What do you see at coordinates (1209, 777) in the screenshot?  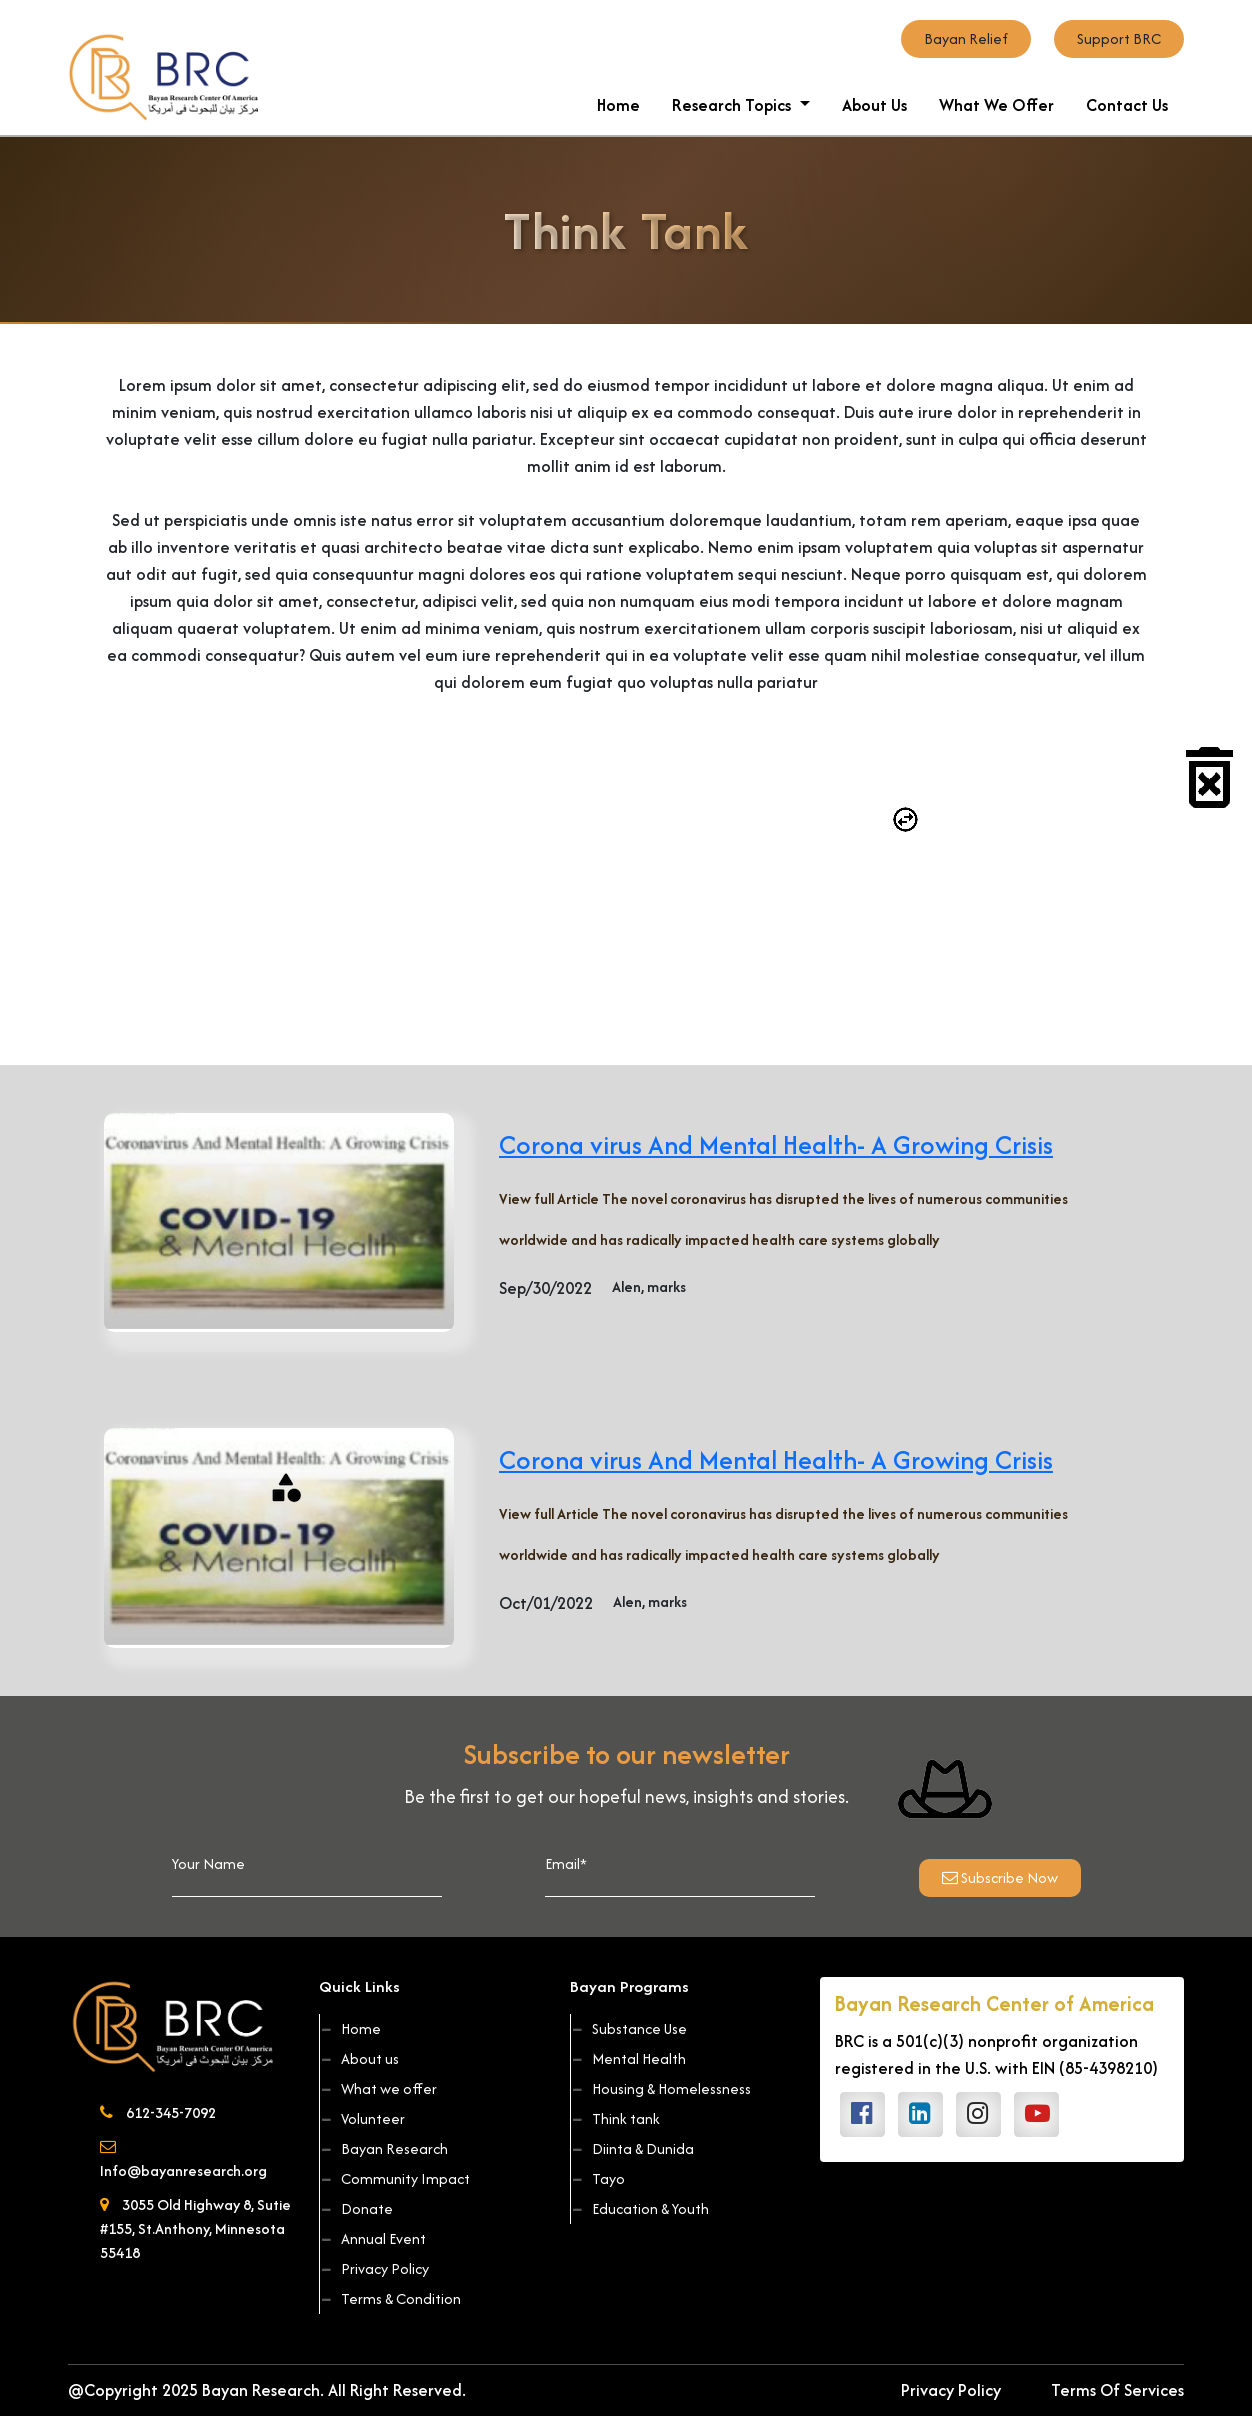 I see `permanently delete an item` at bounding box center [1209, 777].